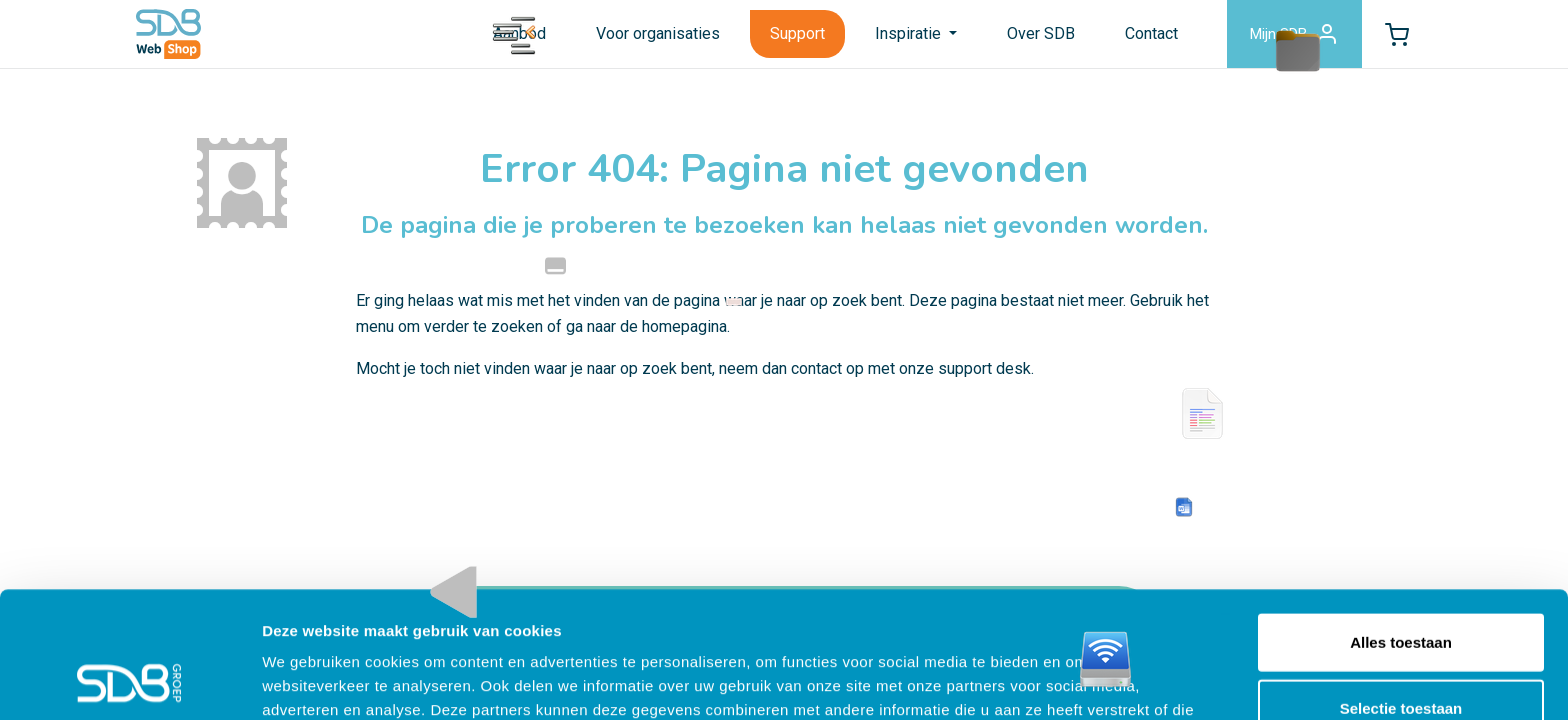  What do you see at coordinates (734, 302) in the screenshot?
I see `bluetooth keyboard connected` at bounding box center [734, 302].